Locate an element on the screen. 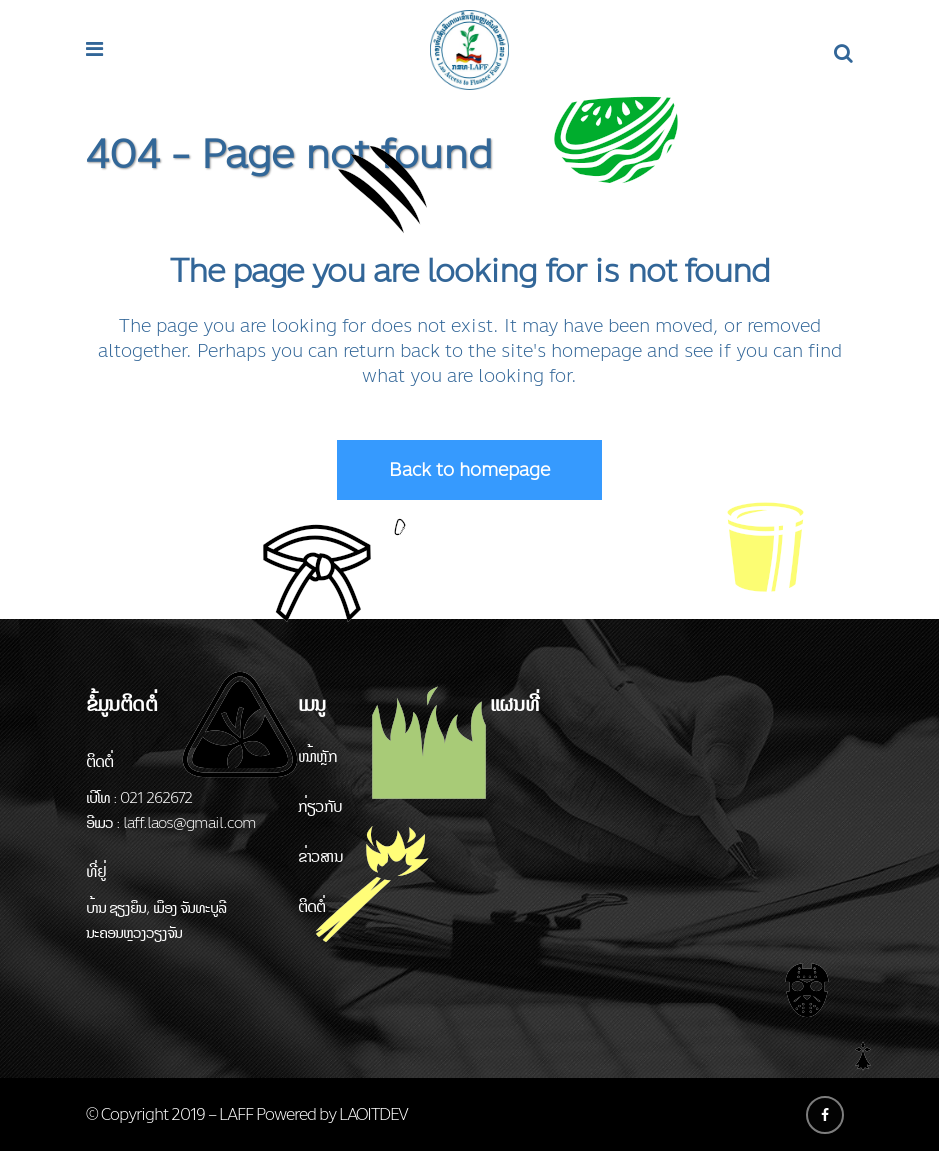 The image size is (939, 1151). metal bucket item in game inventory is located at coordinates (765, 532).